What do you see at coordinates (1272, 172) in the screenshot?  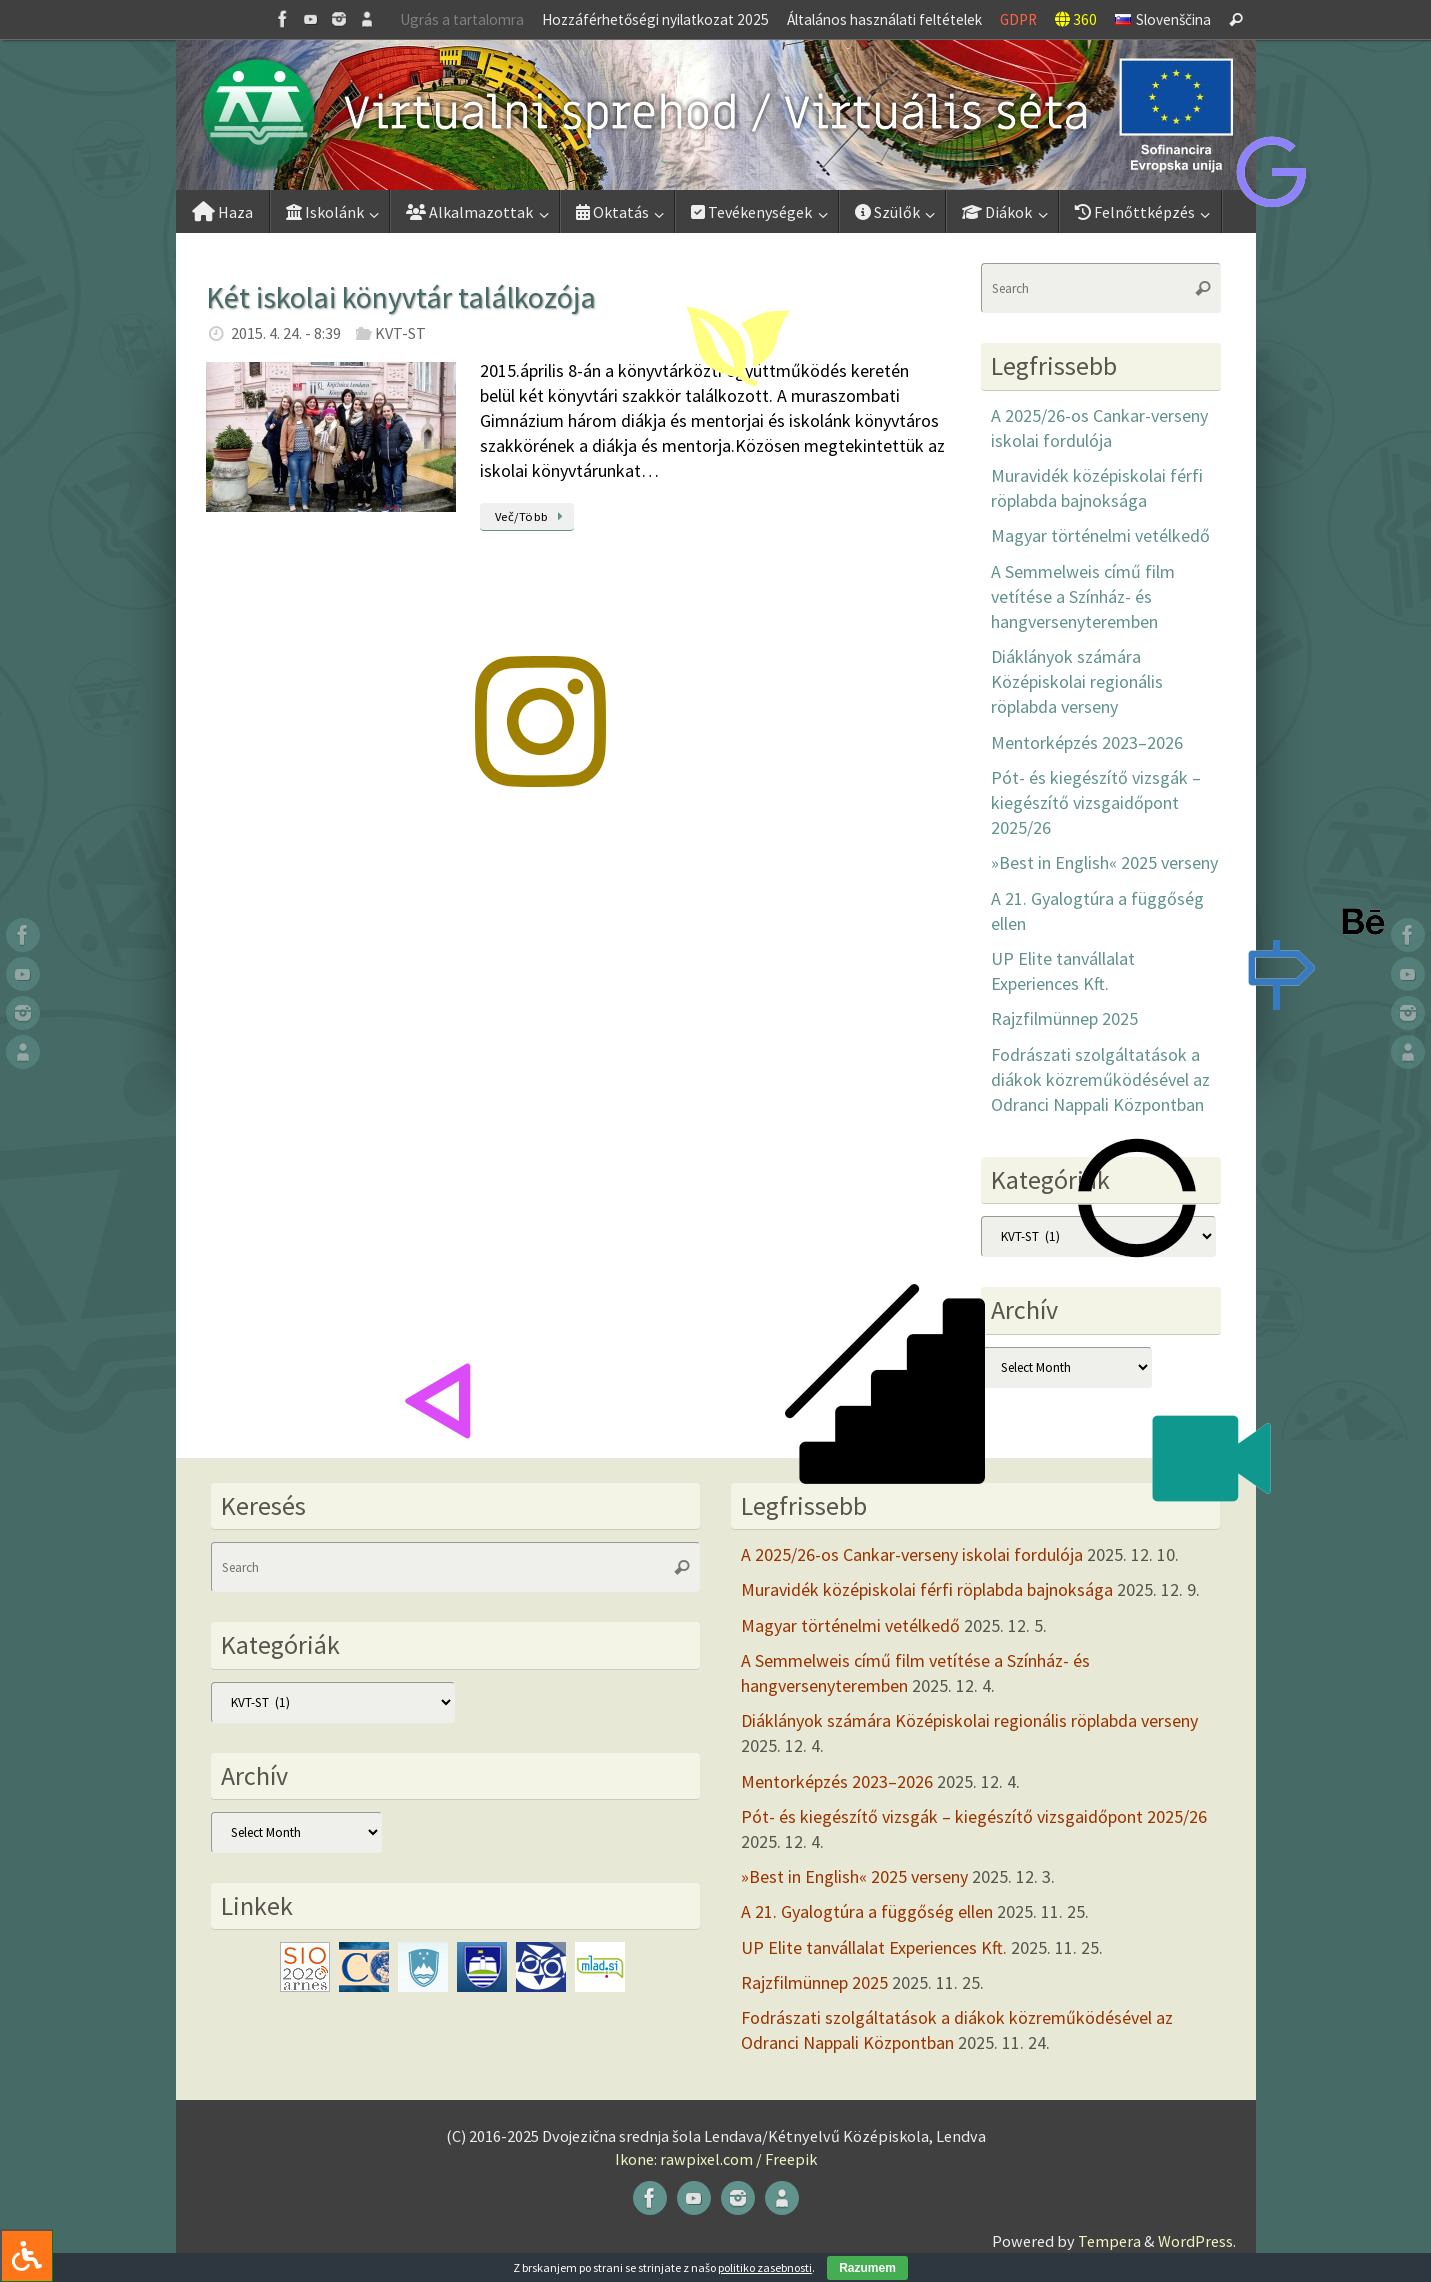 I see `sign in with Google` at bounding box center [1272, 172].